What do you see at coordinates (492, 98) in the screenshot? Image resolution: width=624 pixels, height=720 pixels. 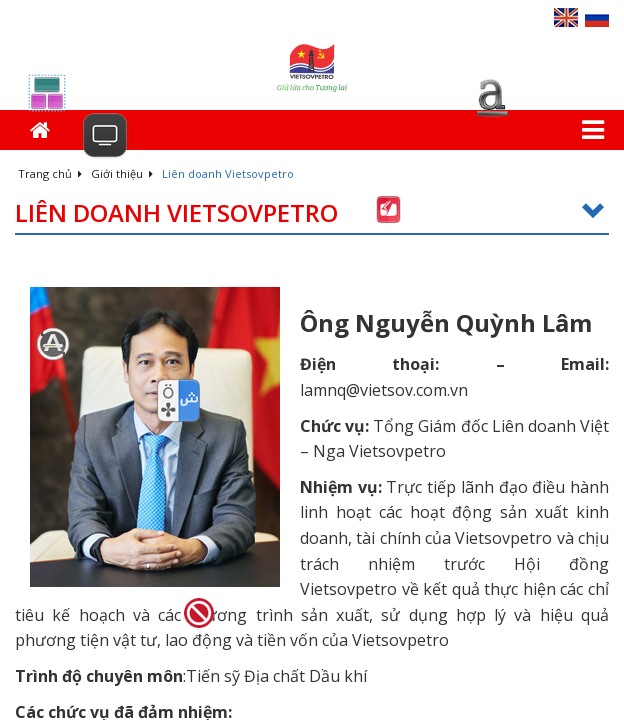 I see `apply underline formatting to selected text` at bounding box center [492, 98].